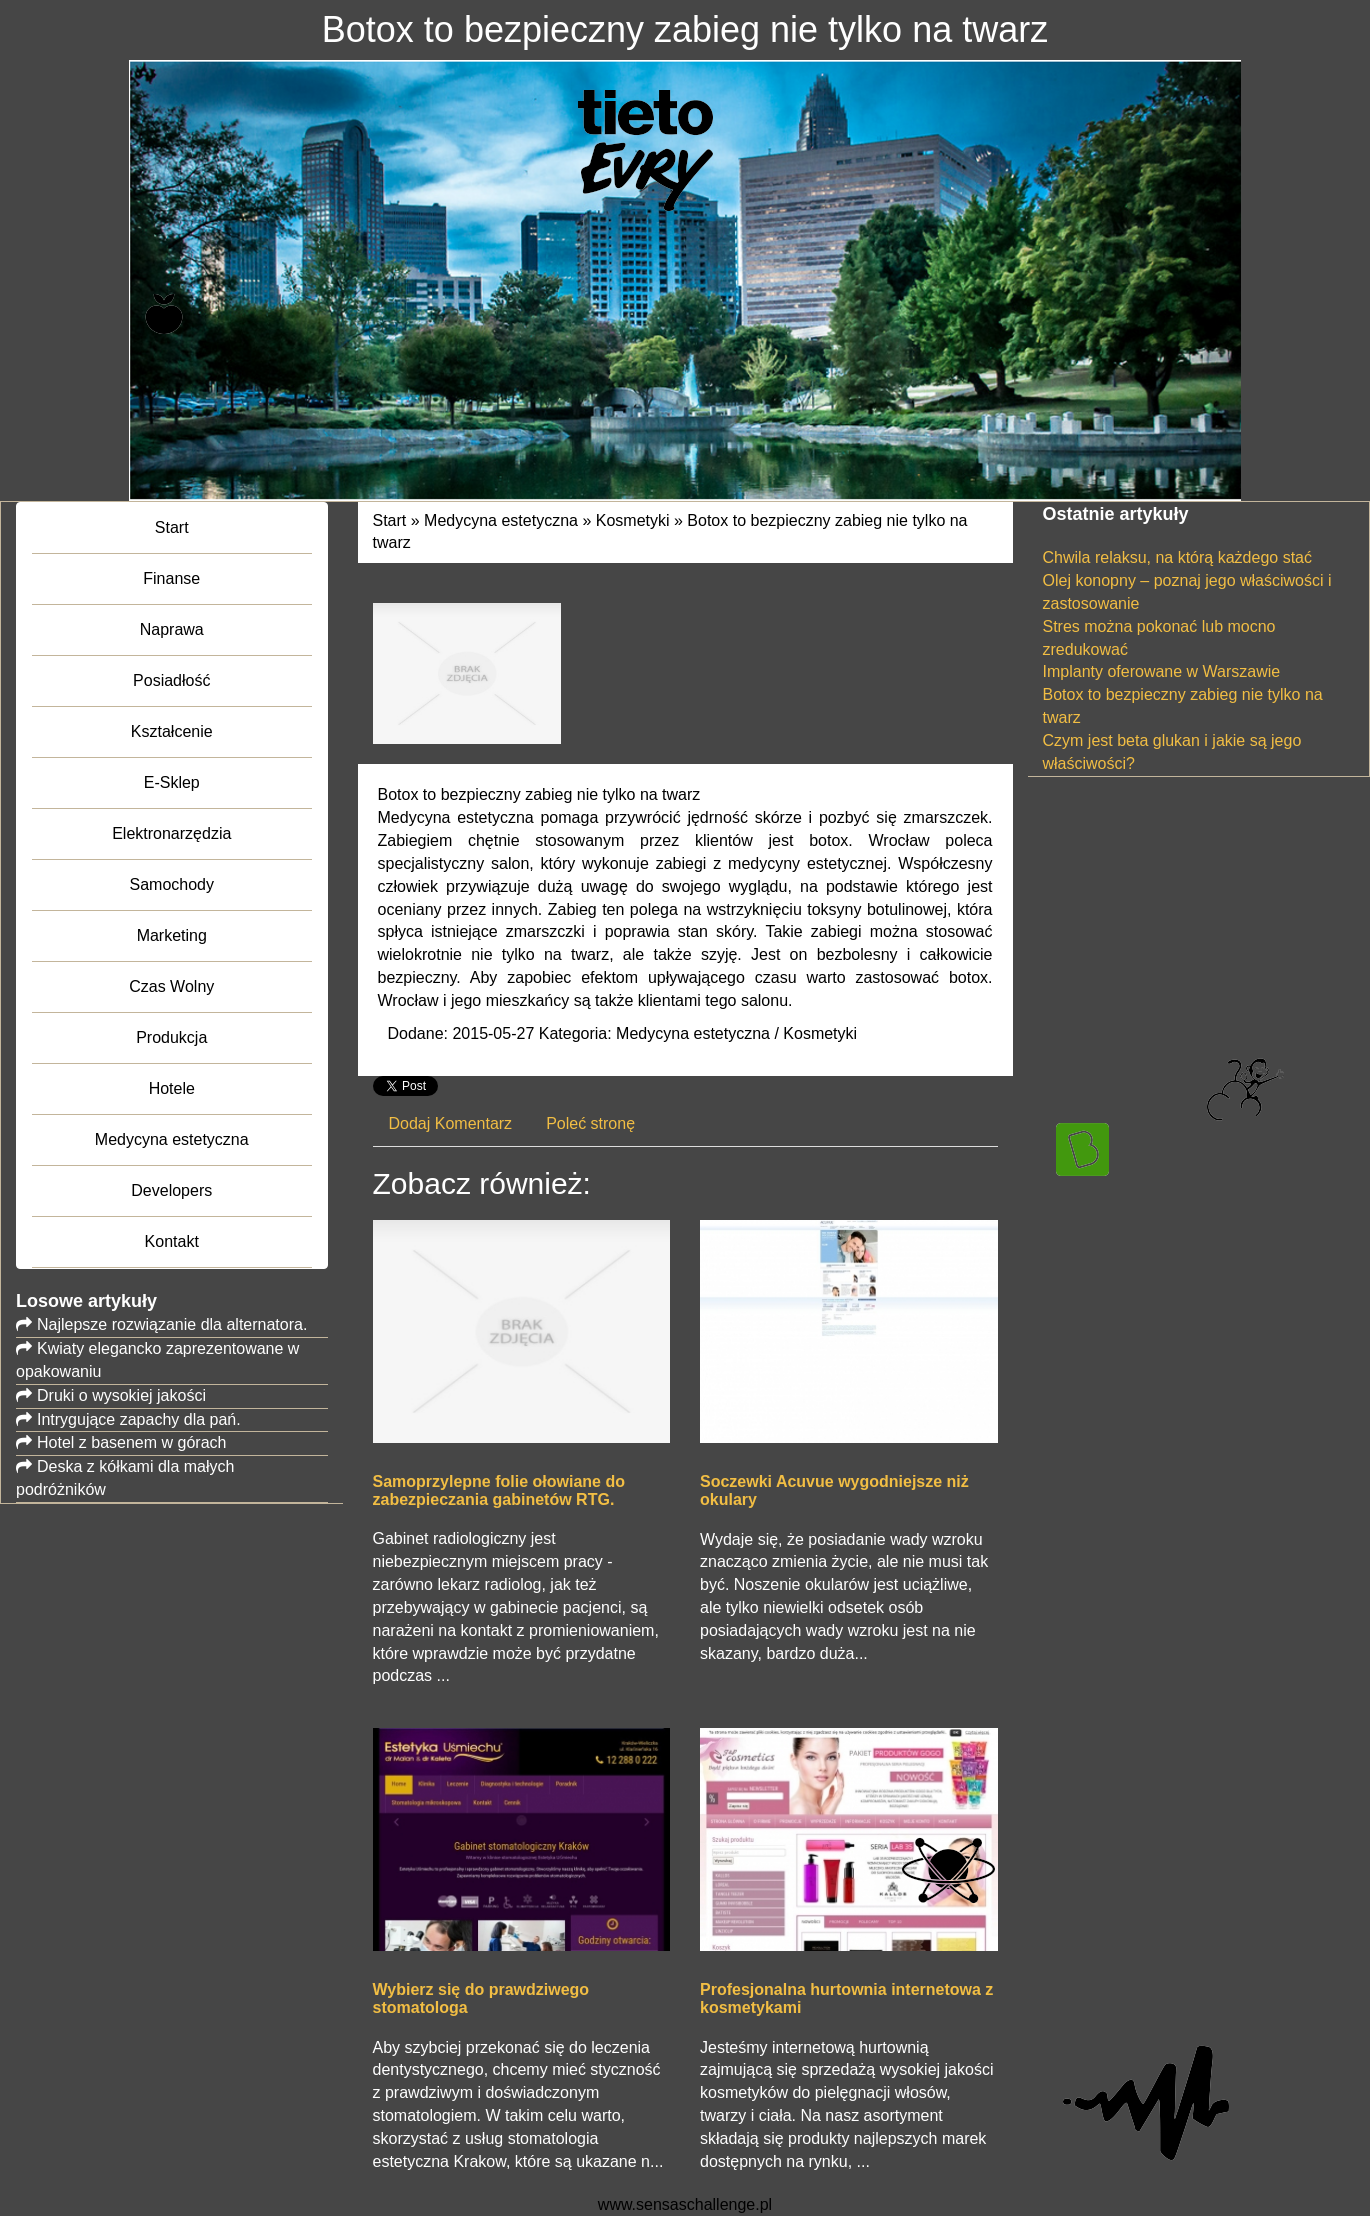 This screenshot has height=2216, width=1370. What do you see at coordinates (948, 1870) in the screenshot?
I see `proteus software logo` at bounding box center [948, 1870].